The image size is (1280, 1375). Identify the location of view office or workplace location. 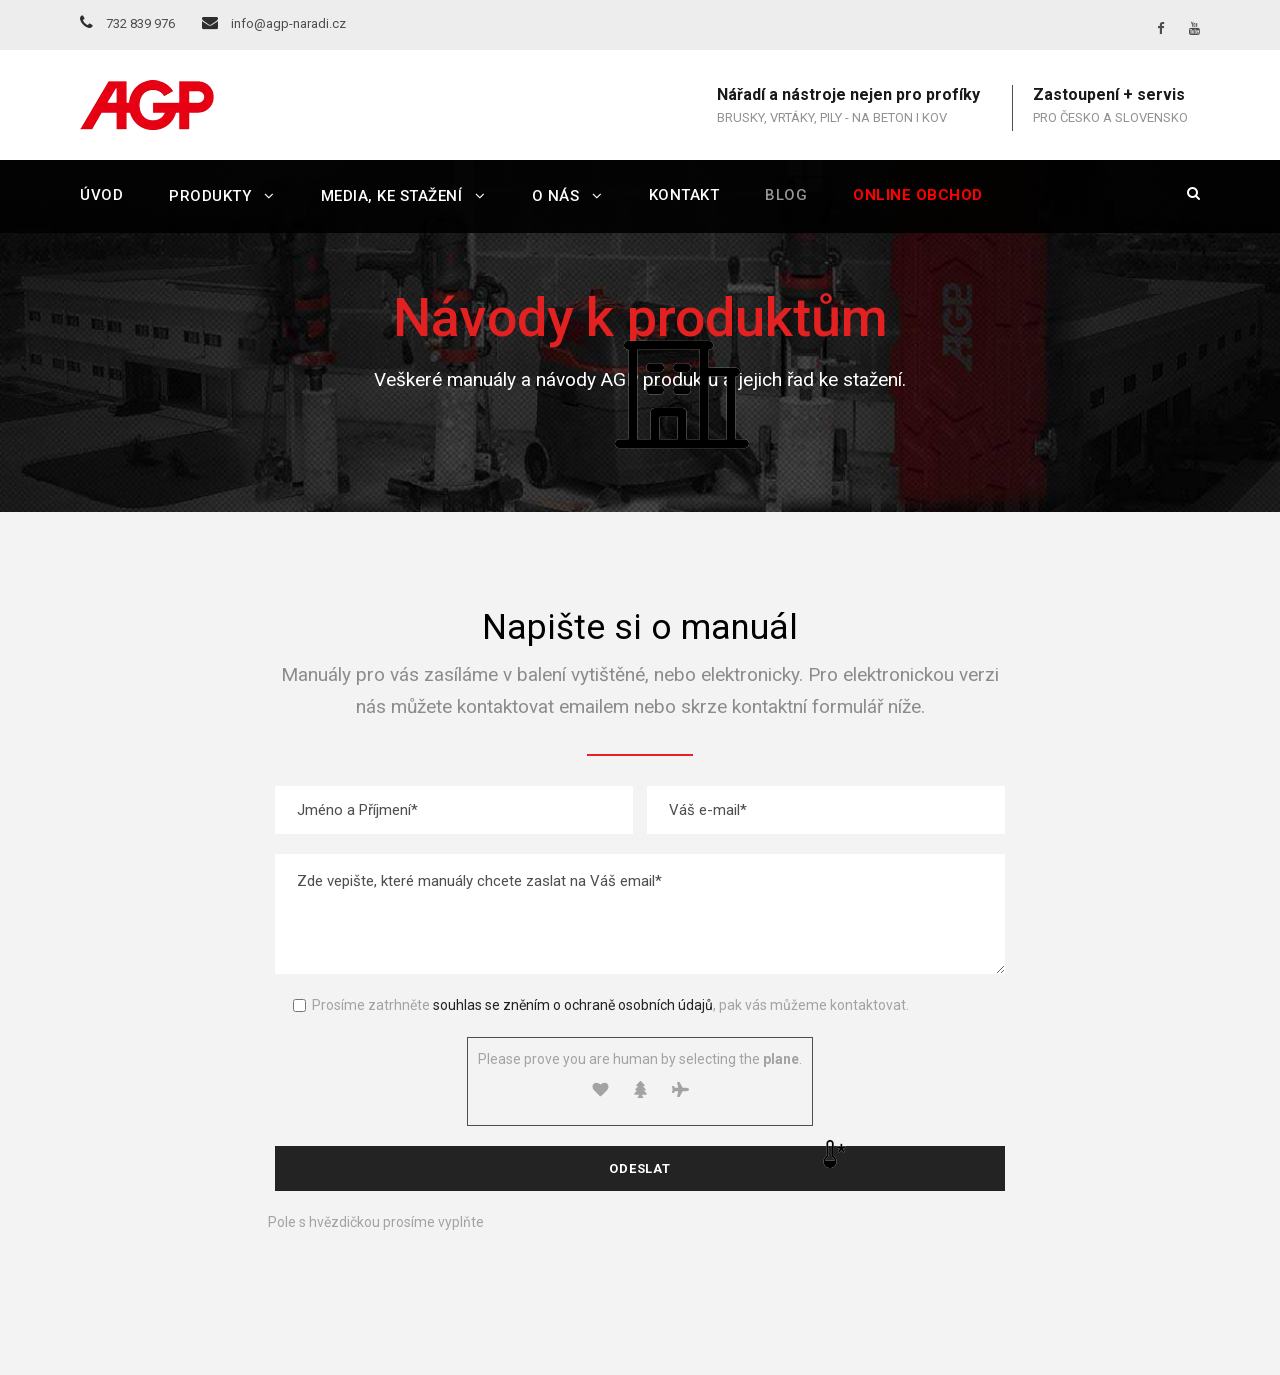
(677, 394).